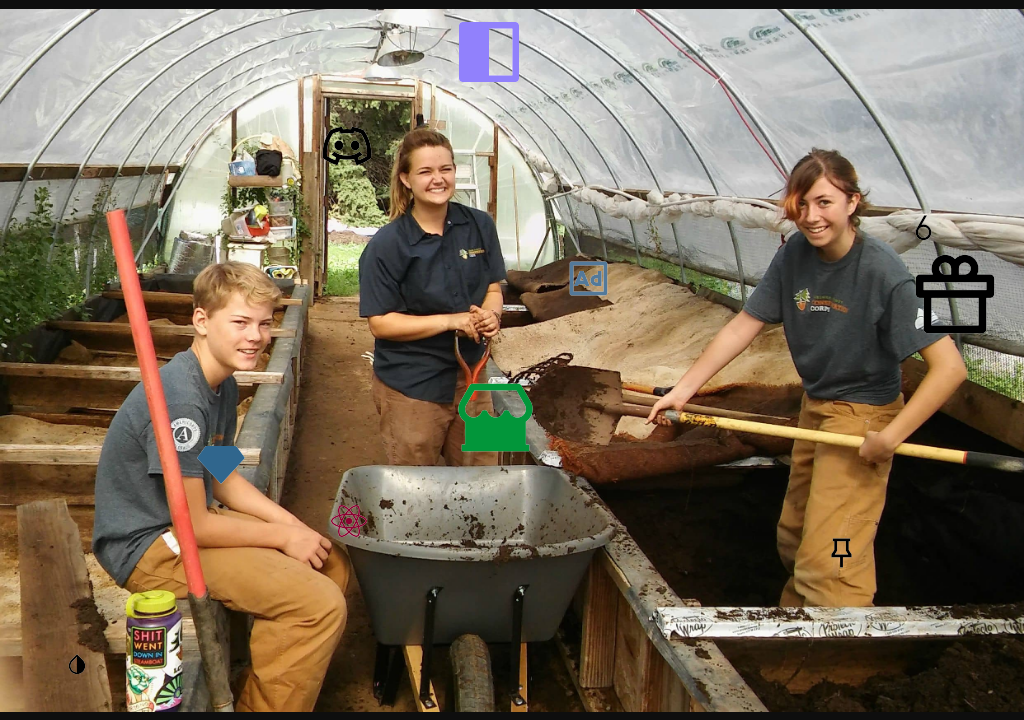  Describe the element at coordinates (495, 417) in the screenshot. I see `open the store or marketplace` at that location.